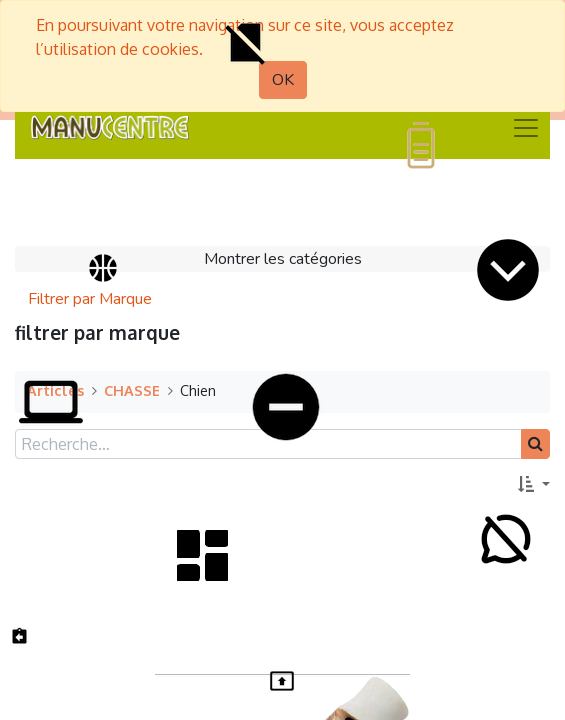  I want to click on access the dashboard overview, so click(202, 555).